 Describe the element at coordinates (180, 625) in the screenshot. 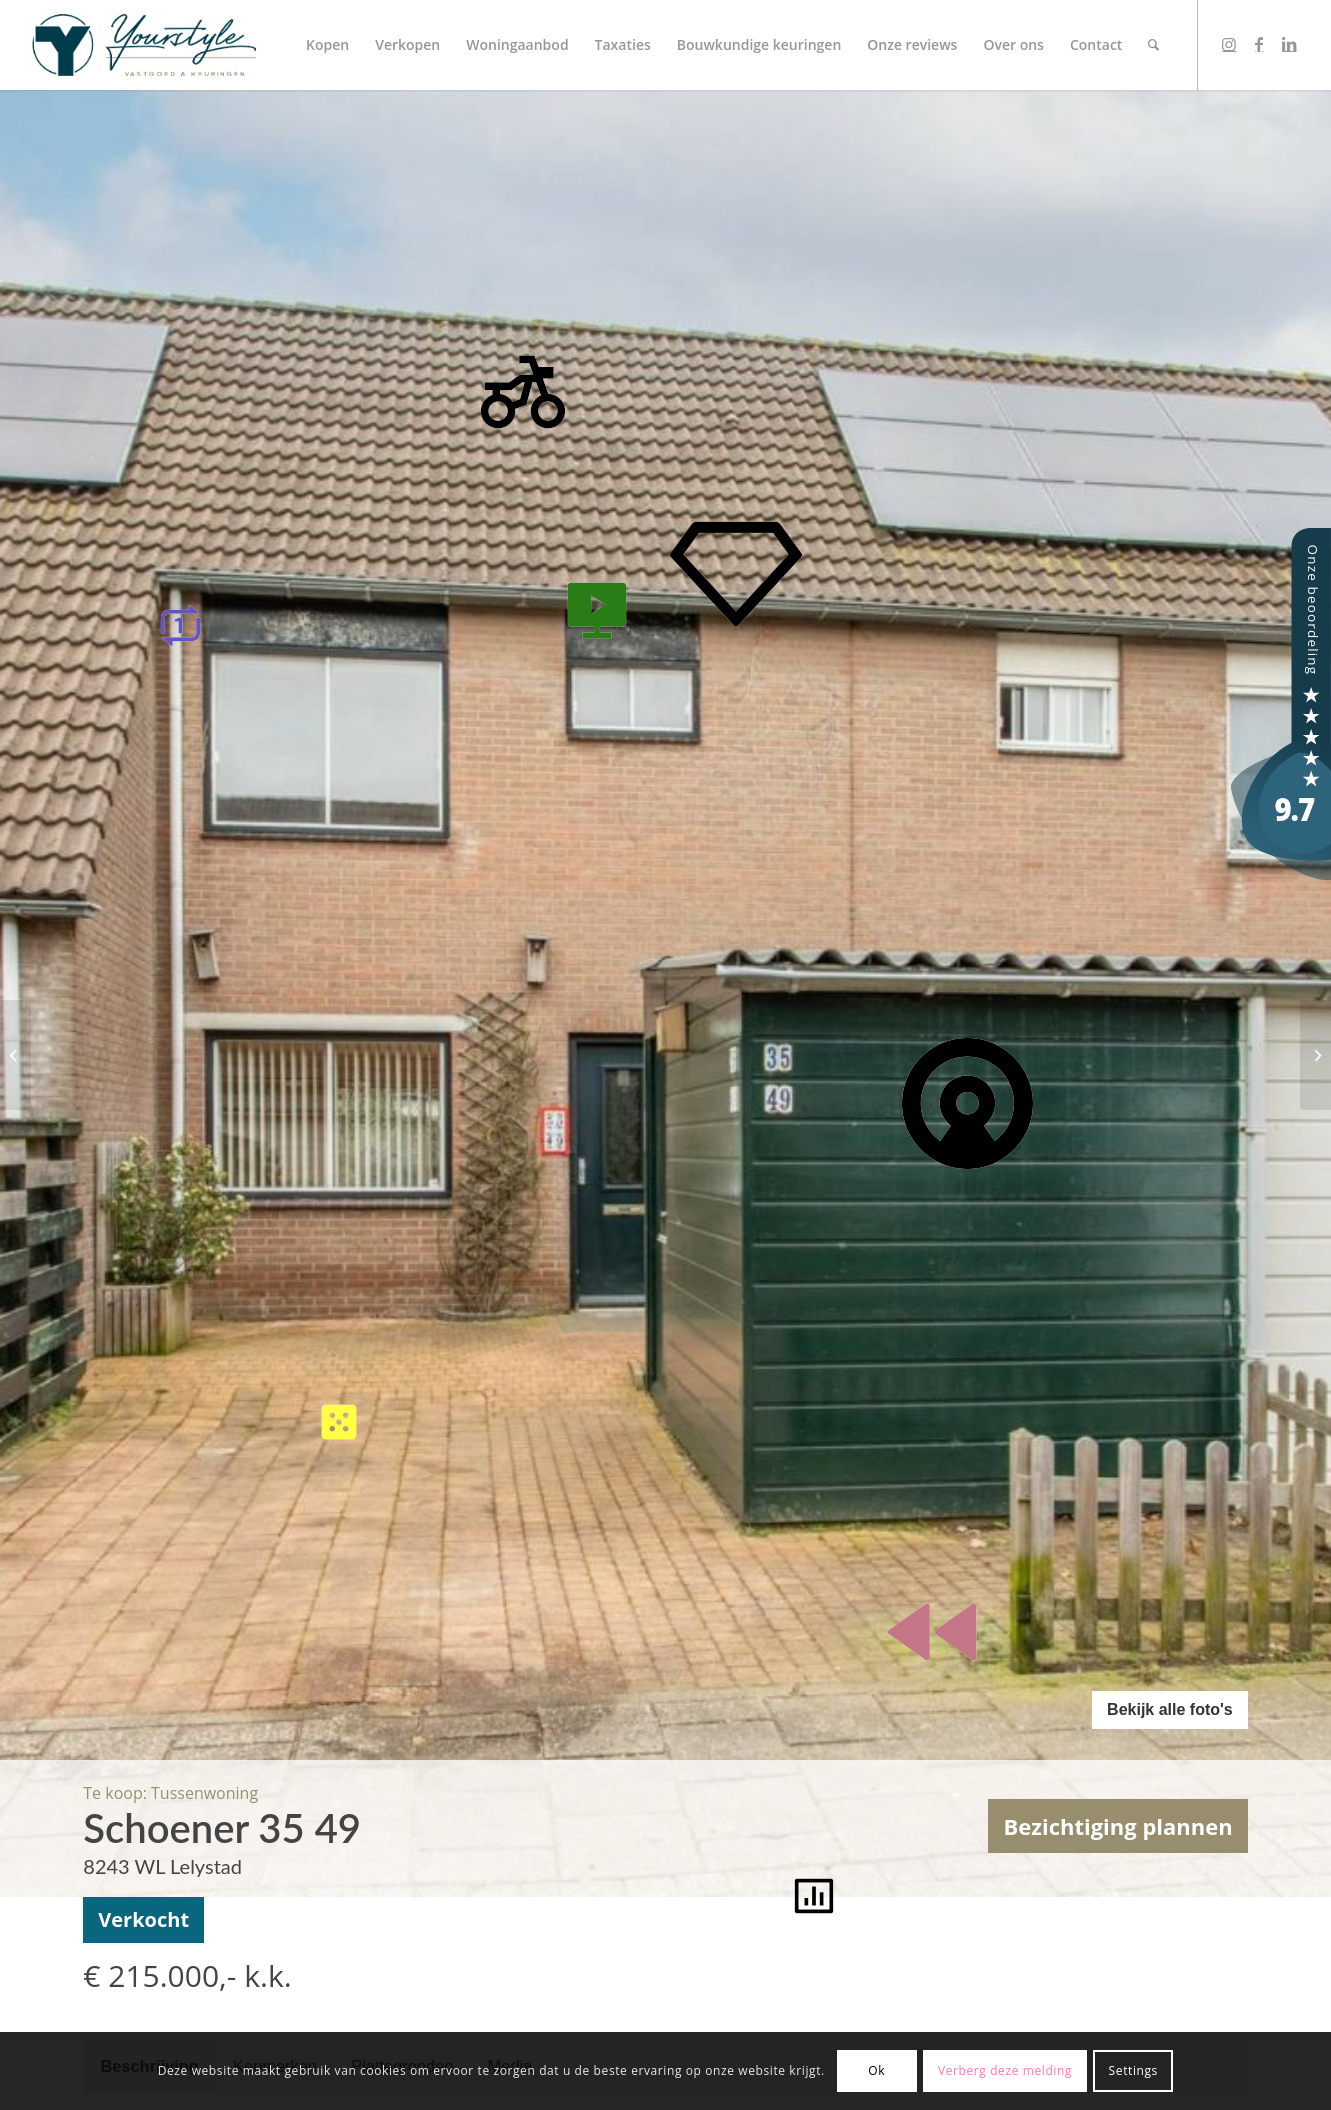

I see `repeat the current track` at that location.